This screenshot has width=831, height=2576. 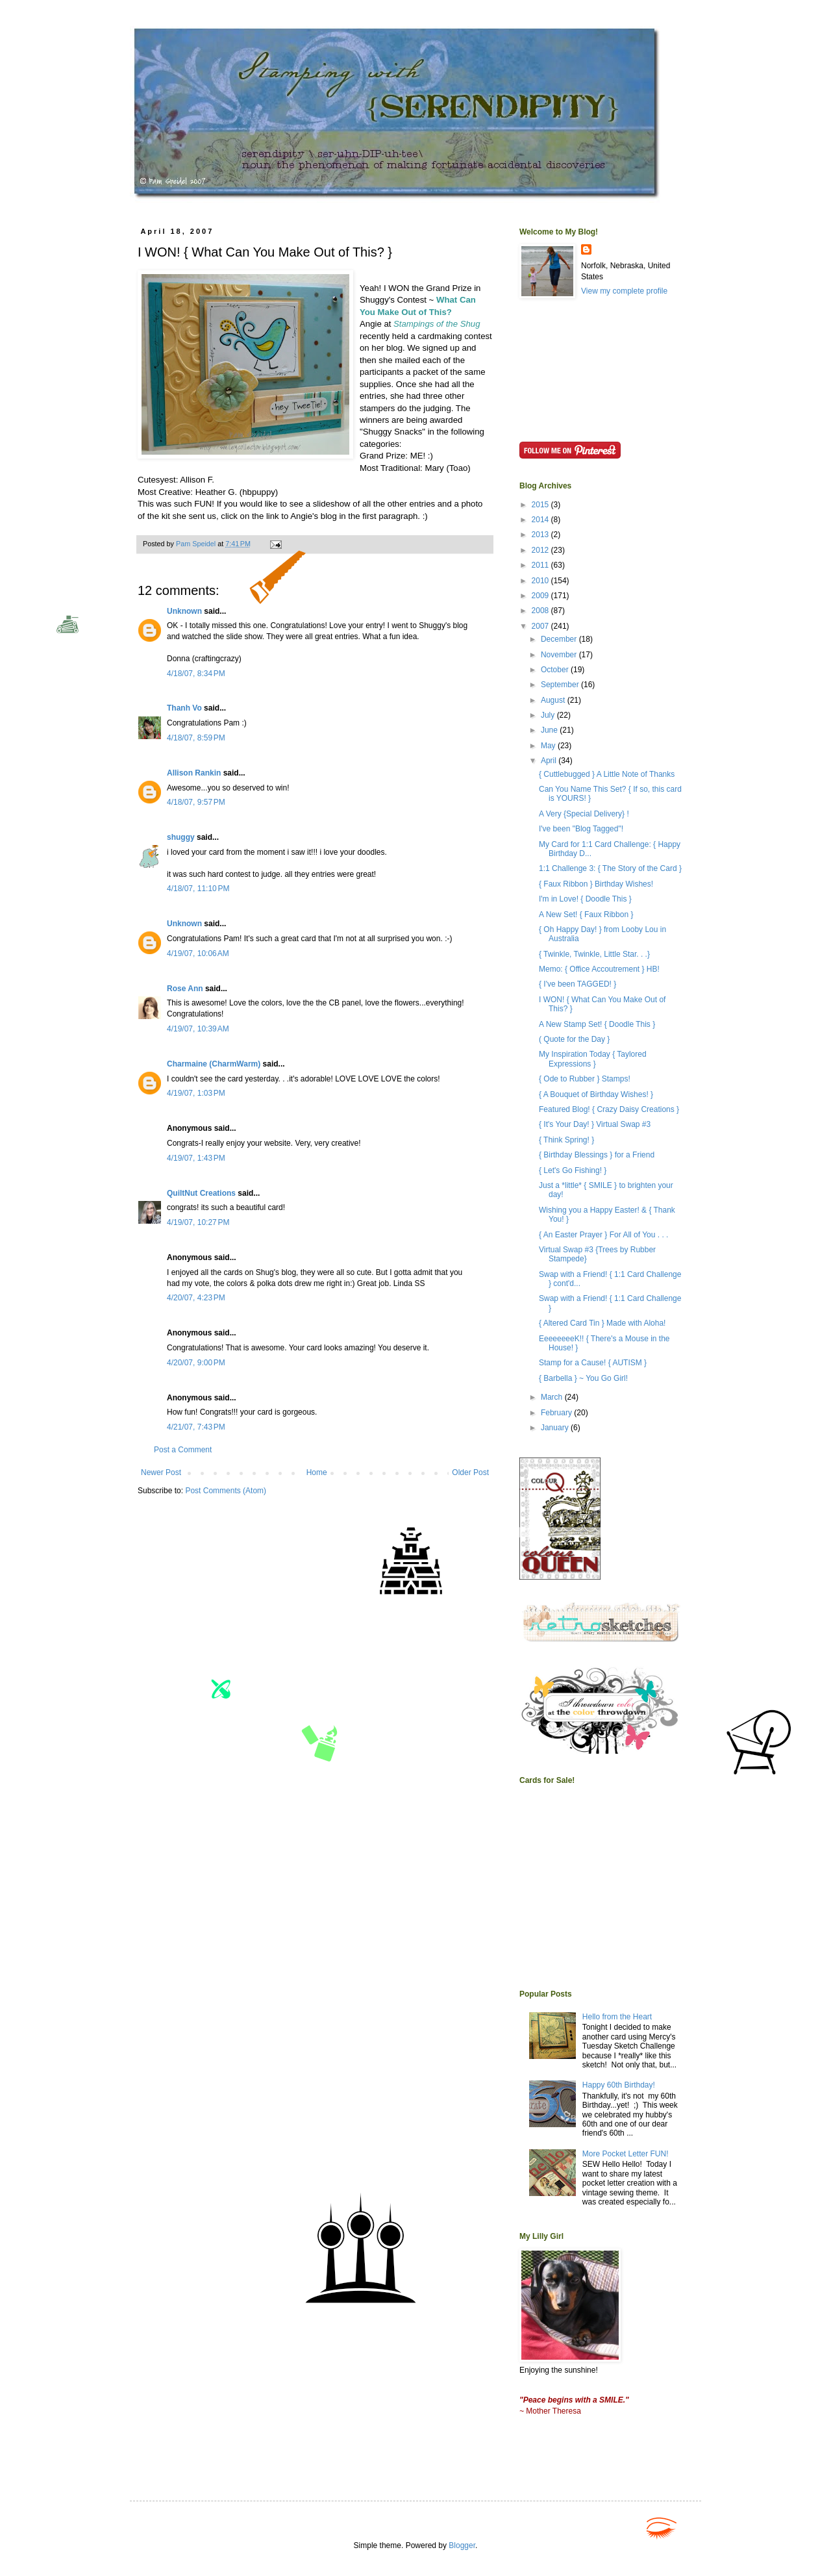 I want to click on access beauty or makeup settings, so click(x=662, y=2529).